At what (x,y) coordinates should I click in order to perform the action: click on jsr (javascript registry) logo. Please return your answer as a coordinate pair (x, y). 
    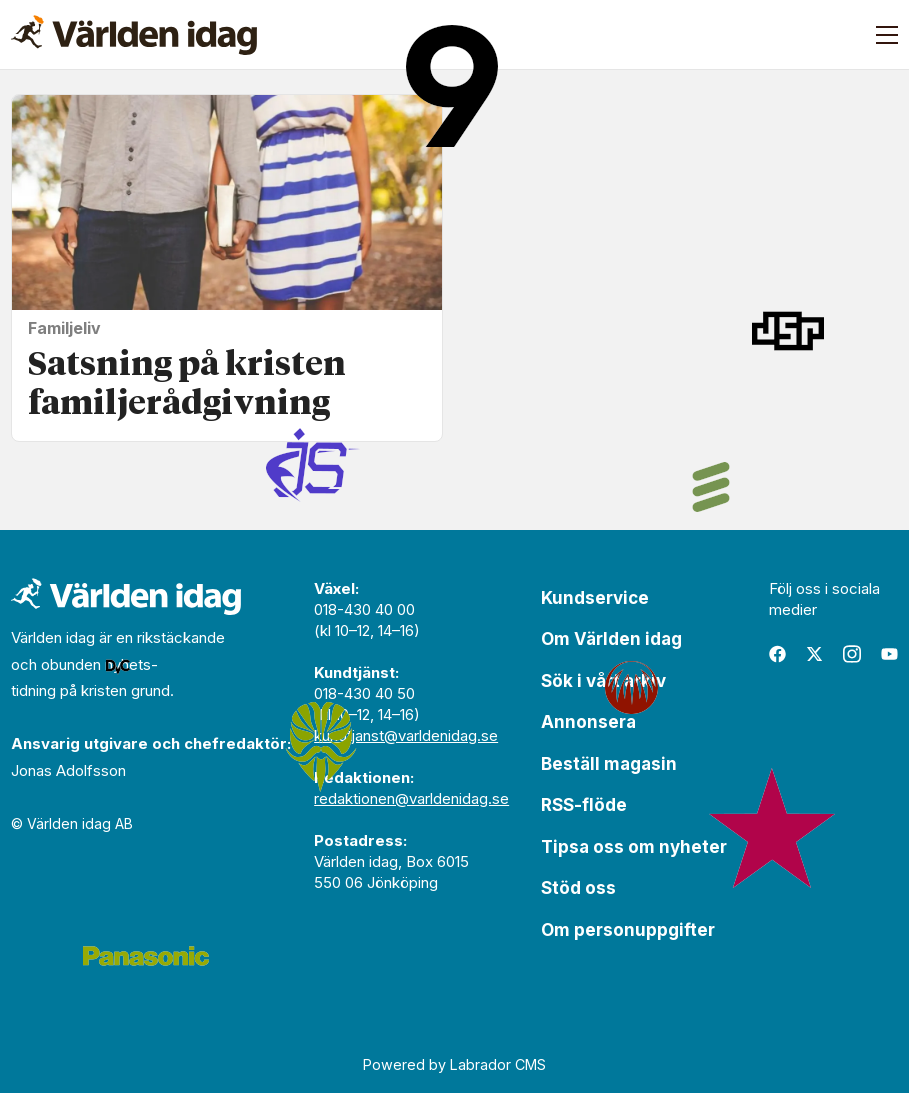
    Looking at the image, I should click on (788, 331).